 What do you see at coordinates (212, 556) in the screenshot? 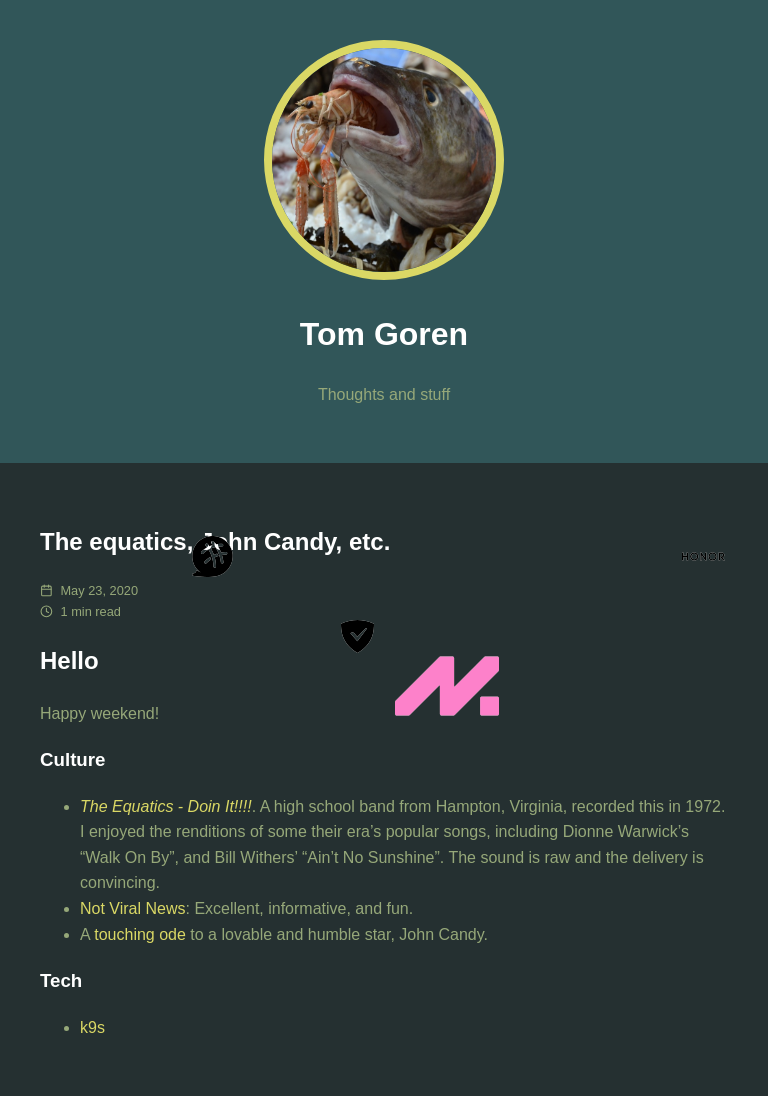
I see `visit the CodeNewbie community website` at bounding box center [212, 556].